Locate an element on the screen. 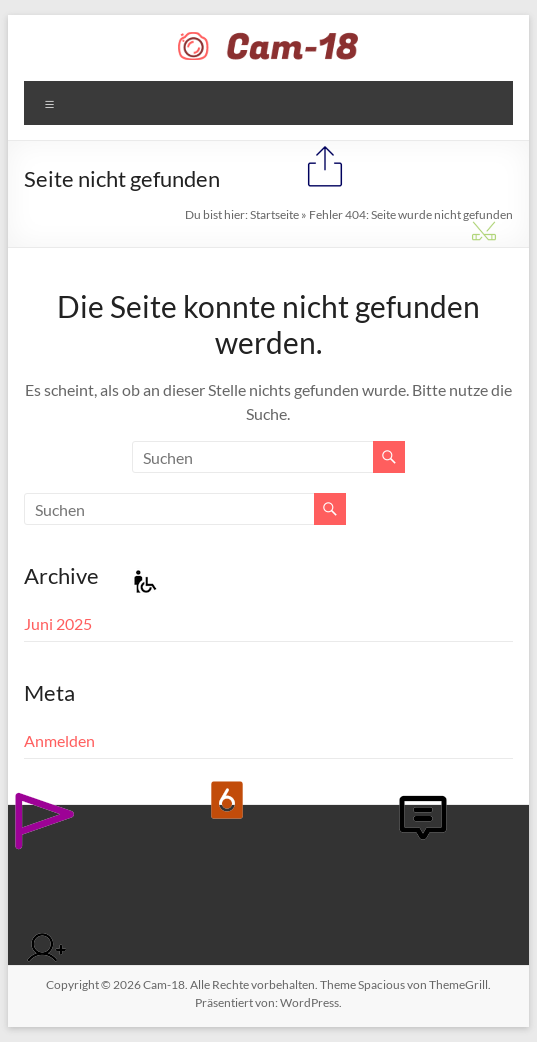 The width and height of the screenshot is (537, 1042). wheelchair pickup location is located at coordinates (144, 581).